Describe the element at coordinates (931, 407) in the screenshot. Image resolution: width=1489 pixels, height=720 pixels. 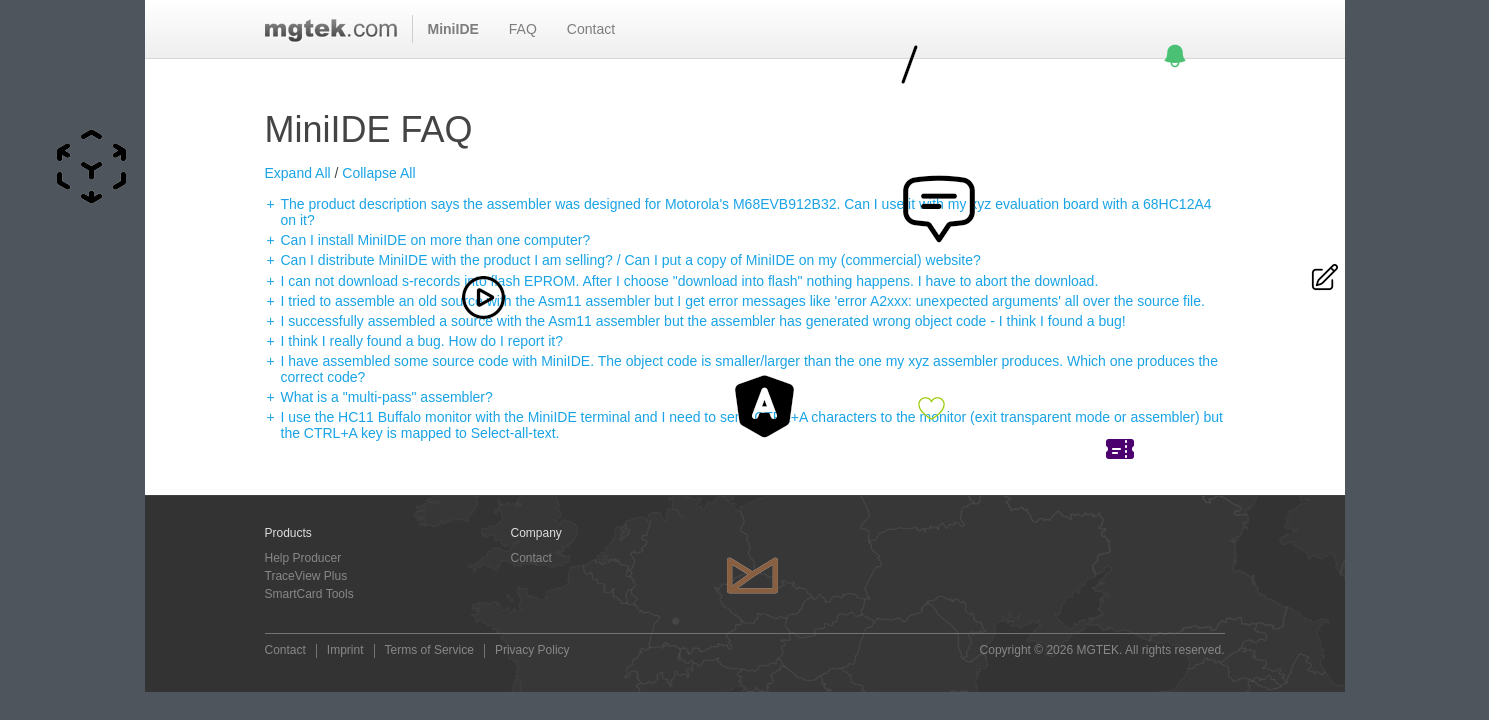
I see `add to favorites` at that location.